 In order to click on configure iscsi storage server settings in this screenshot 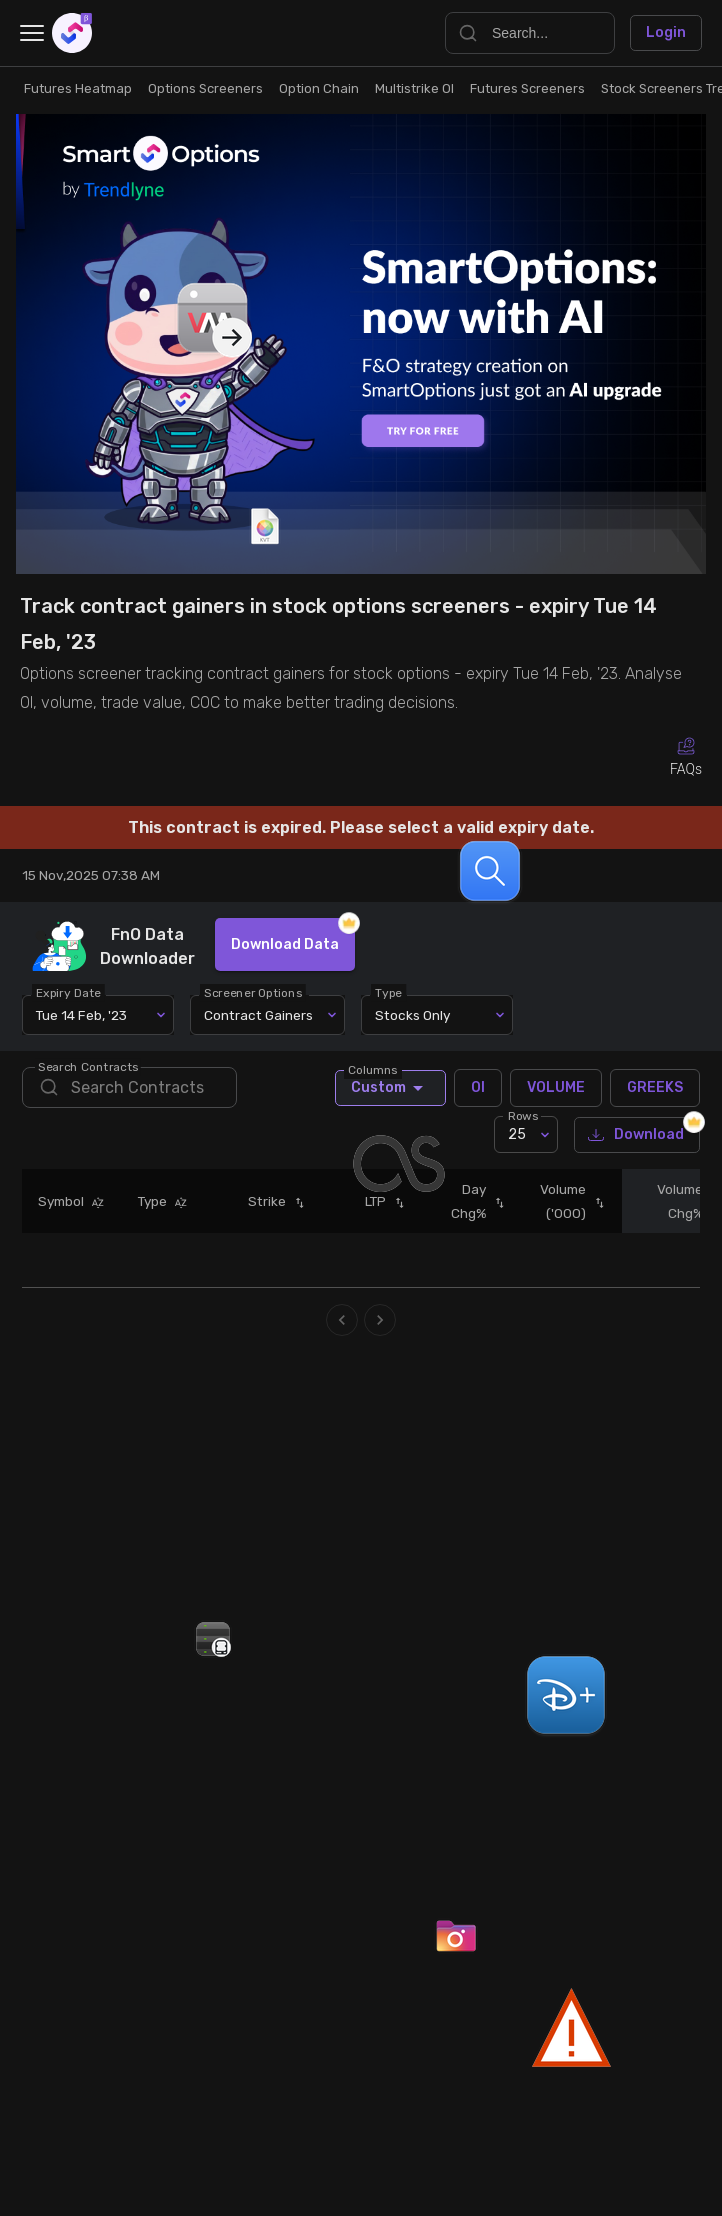, I will do `click(213, 1639)`.